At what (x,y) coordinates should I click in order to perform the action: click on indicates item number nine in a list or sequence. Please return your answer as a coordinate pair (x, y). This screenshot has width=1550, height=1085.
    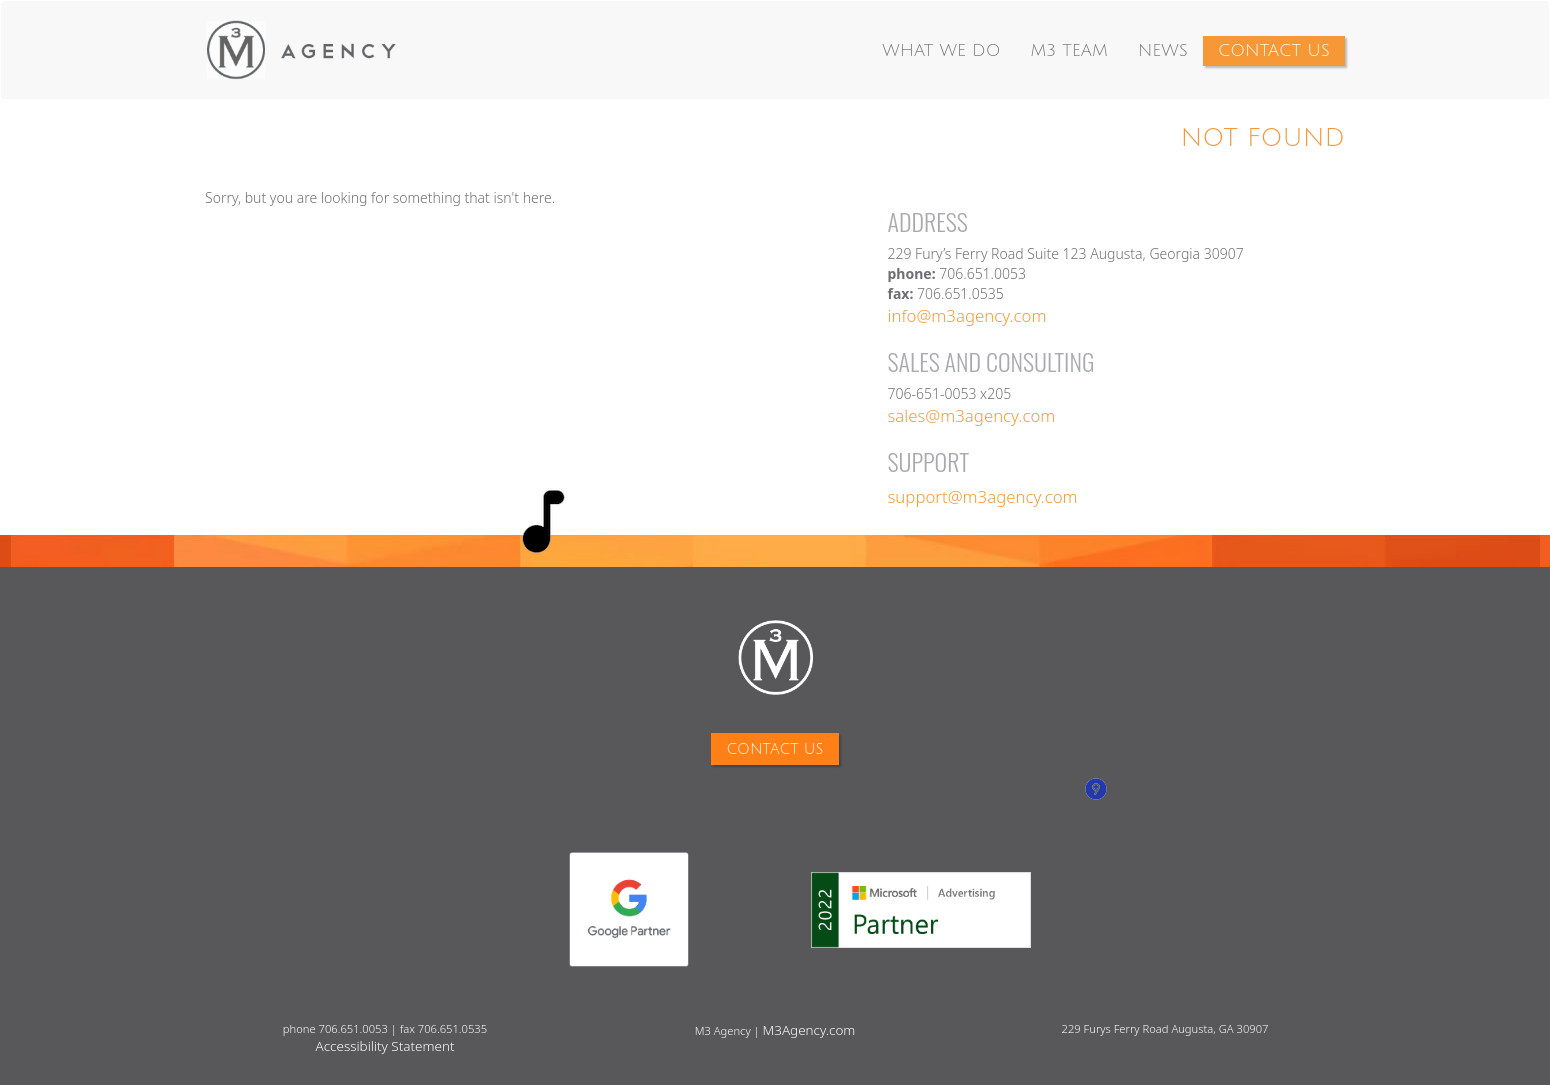
    Looking at the image, I should click on (1096, 789).